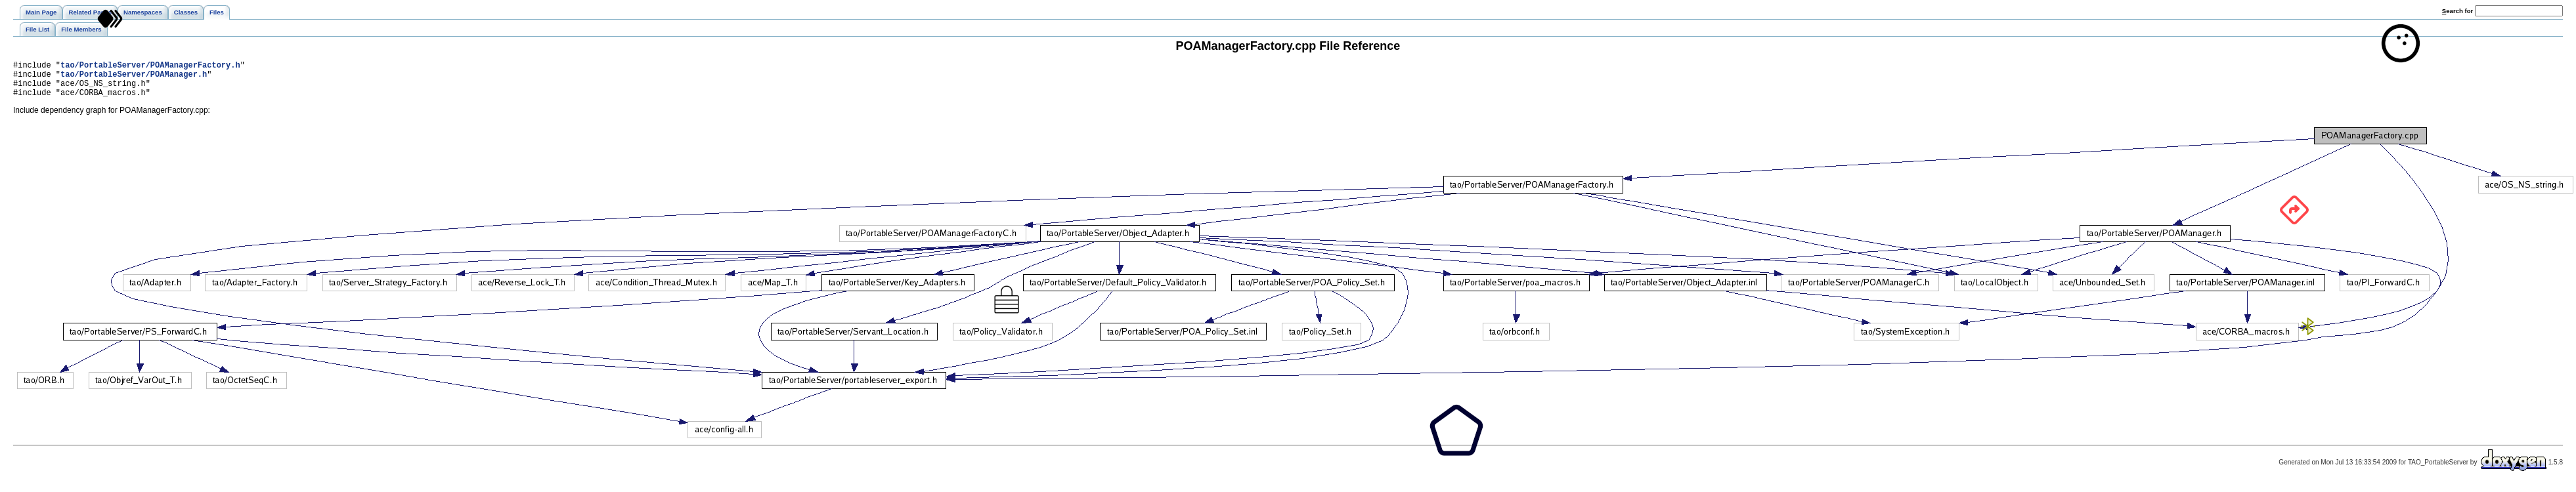 The image size is (2576, 492). Describe the element at coordinates (2307, 326) in the screenshot. I see `bluetooth device connected` at that location.